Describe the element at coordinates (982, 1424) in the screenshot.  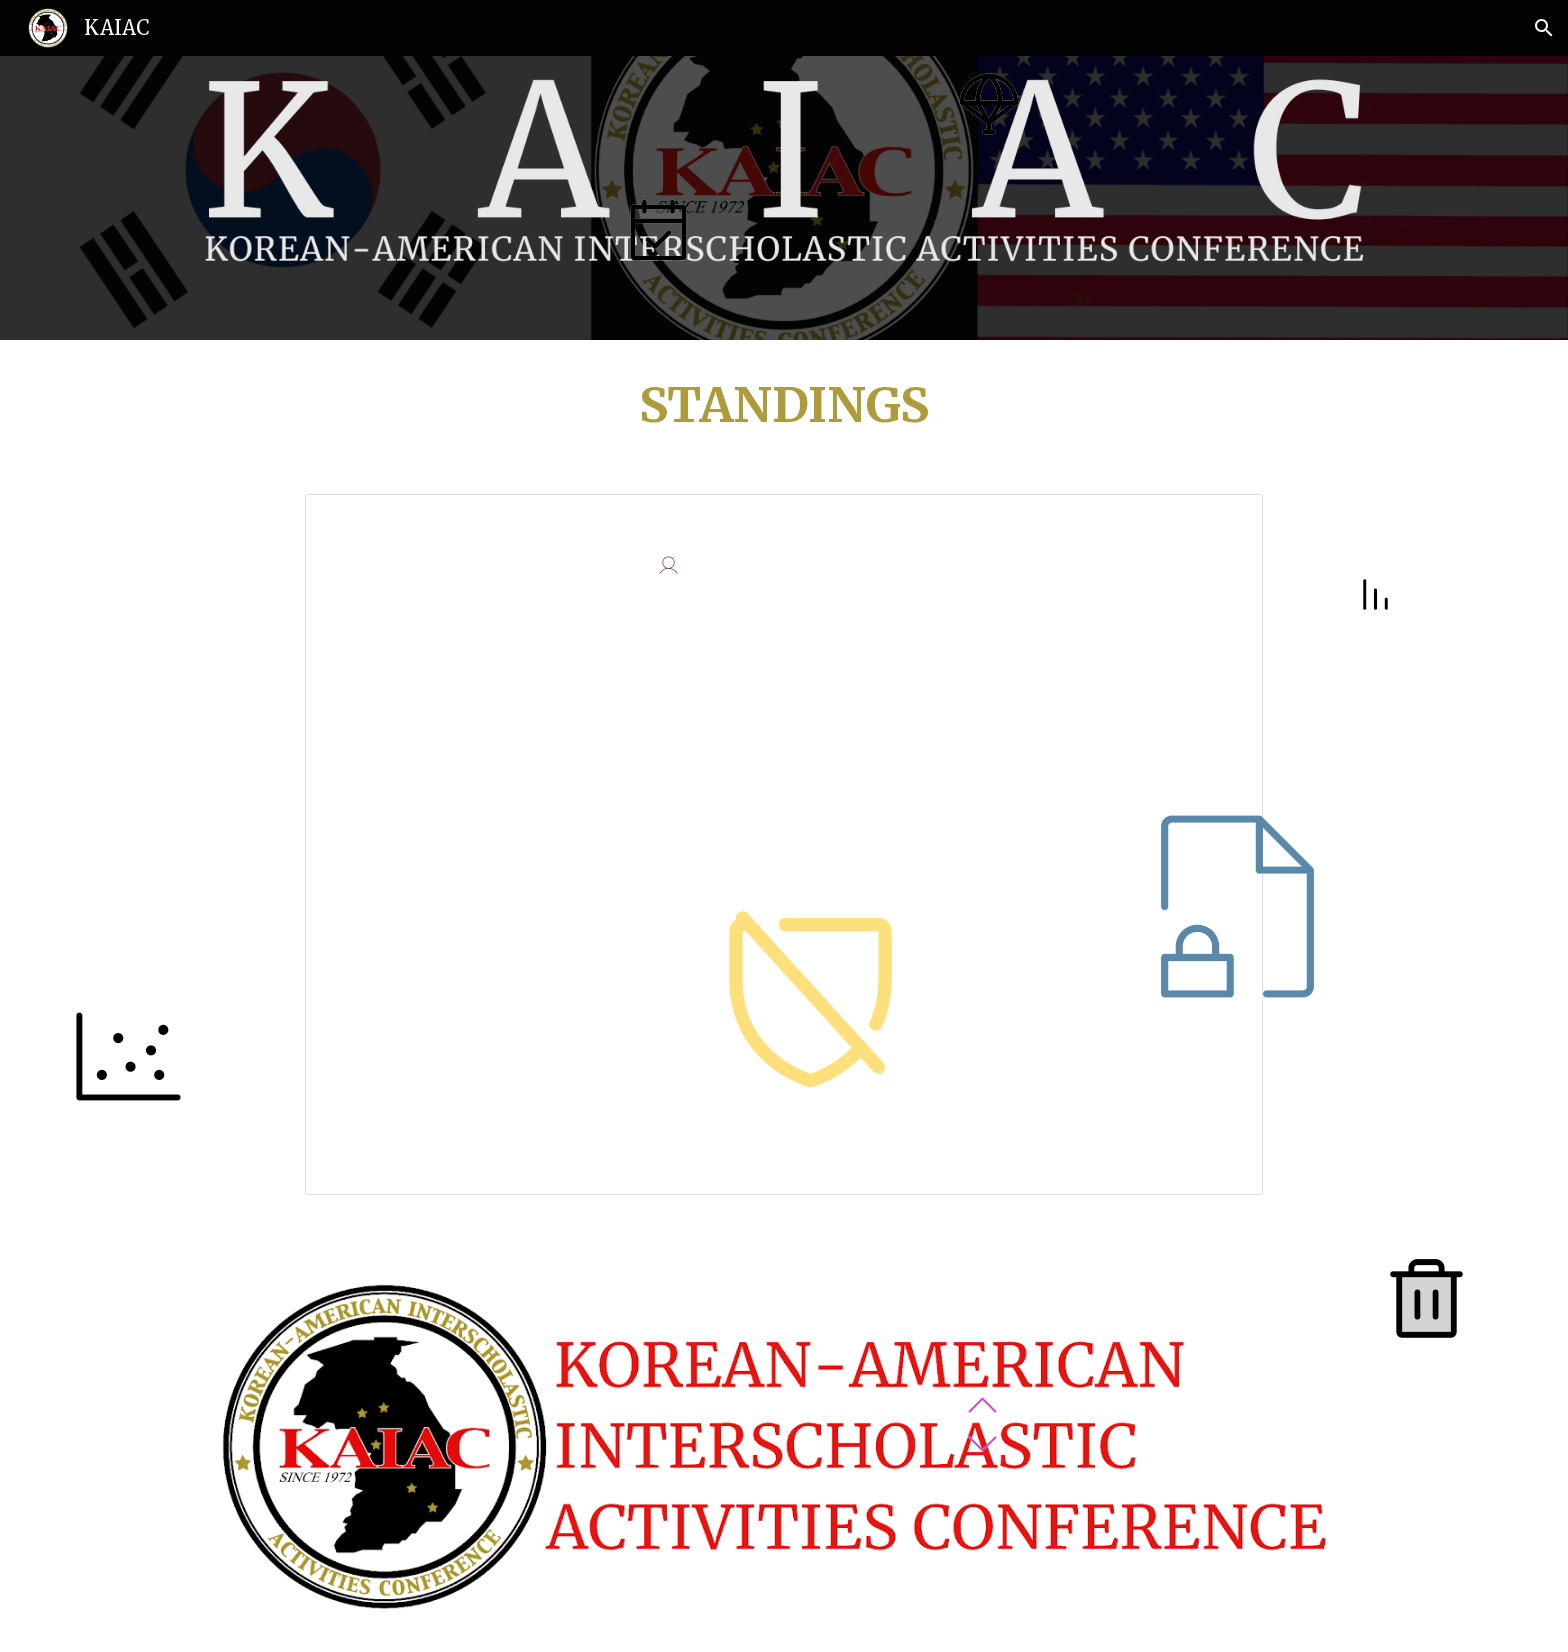
I see `expand or collapse a dropdown menu` at that location.